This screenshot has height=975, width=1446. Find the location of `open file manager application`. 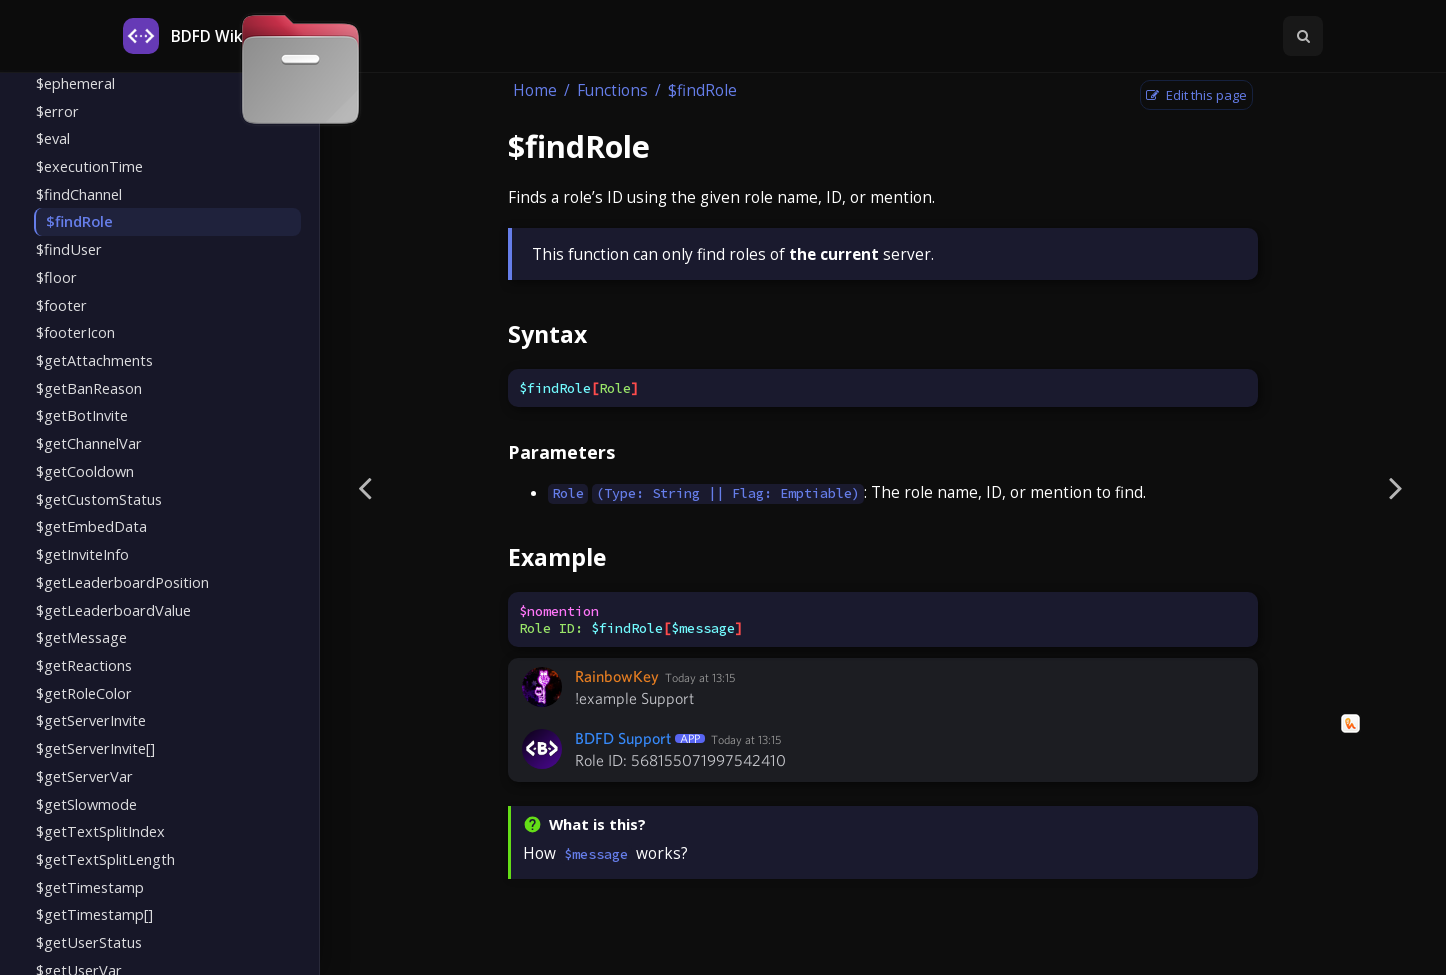

open file manager application is located at coordinates (300, 69).